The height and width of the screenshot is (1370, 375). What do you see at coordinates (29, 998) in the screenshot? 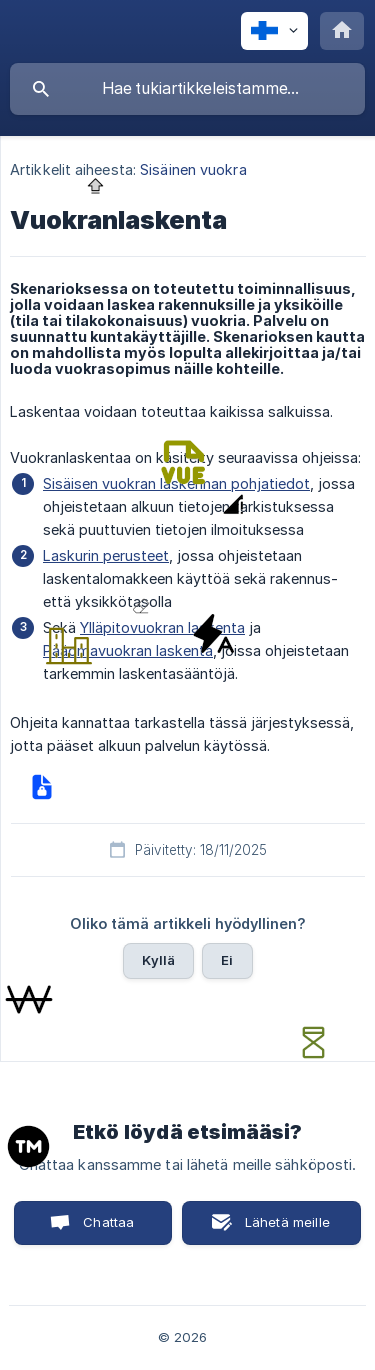
I see `indicates south korean won currency` at bounding box center [29, 998].